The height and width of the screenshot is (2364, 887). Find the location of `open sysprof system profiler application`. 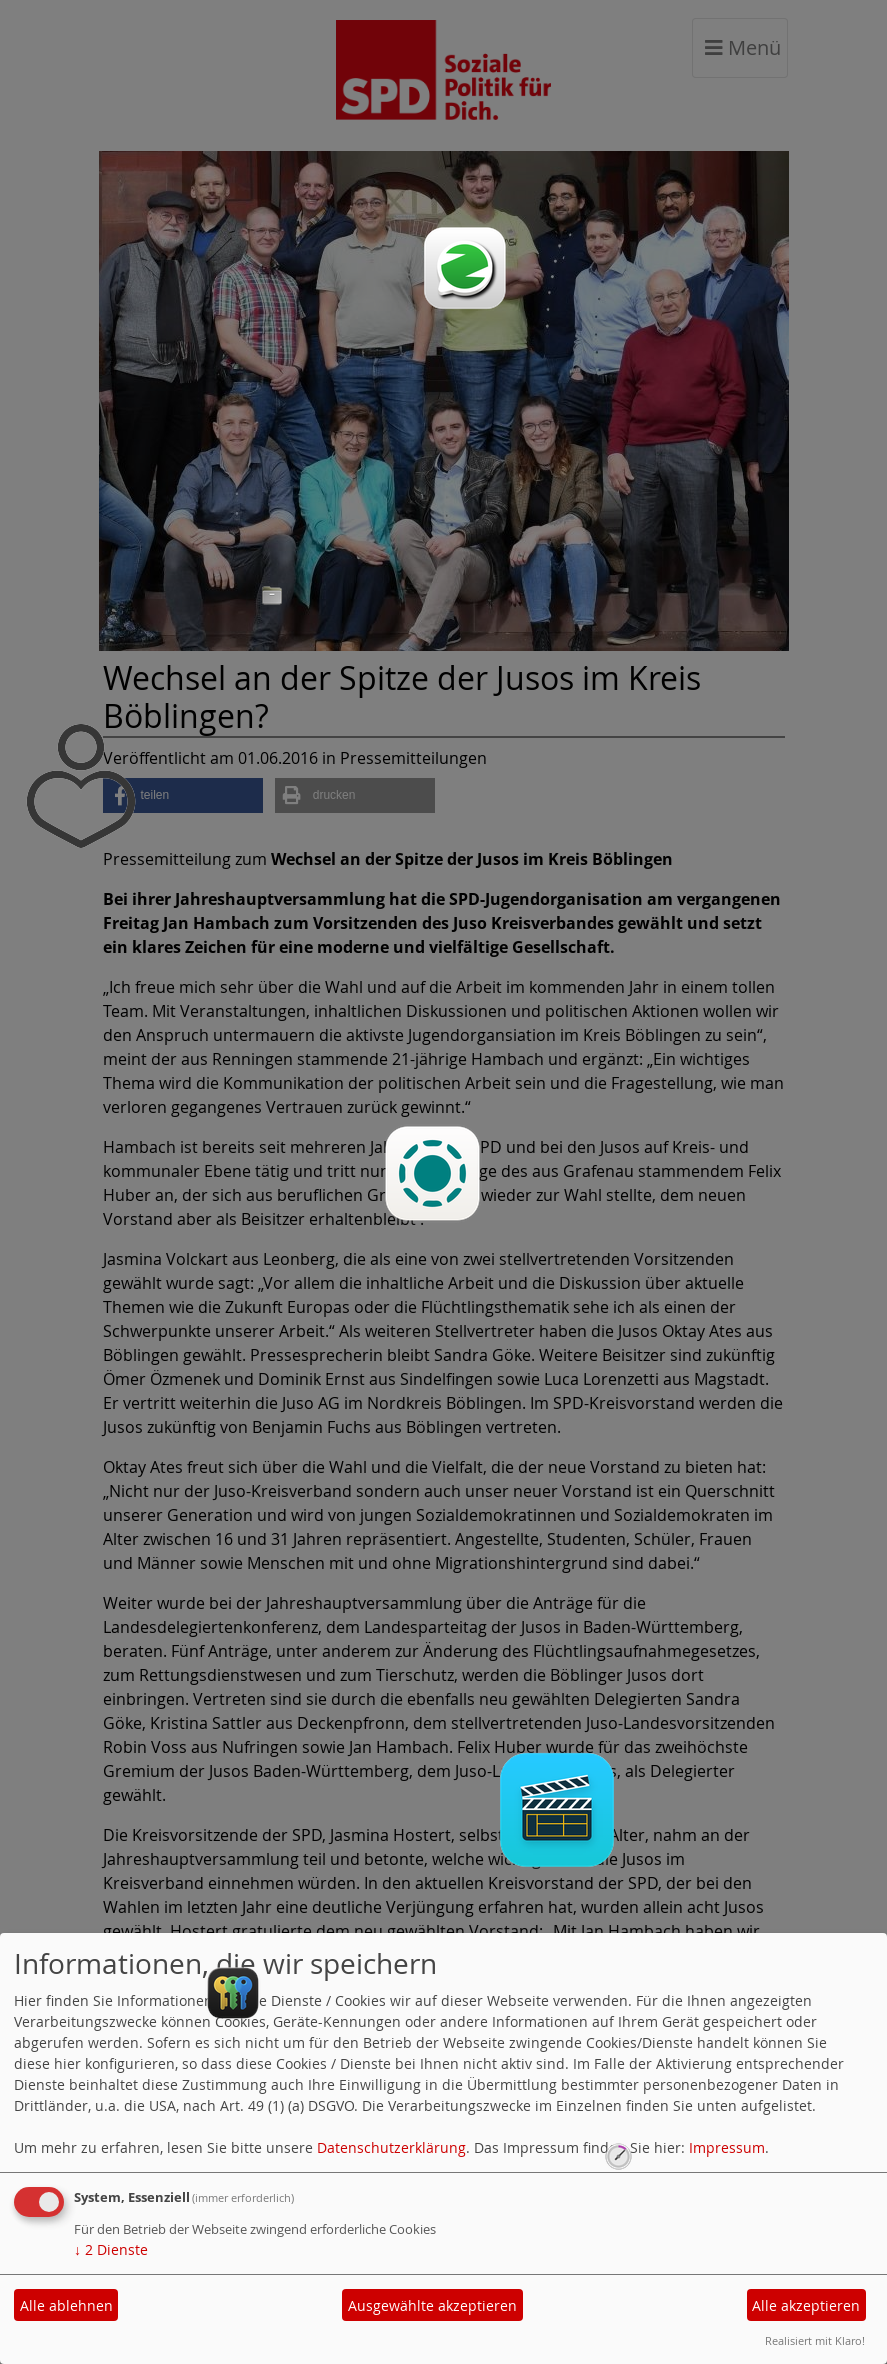

open sysprof system profiler application is located at coordinates (618, 2156).